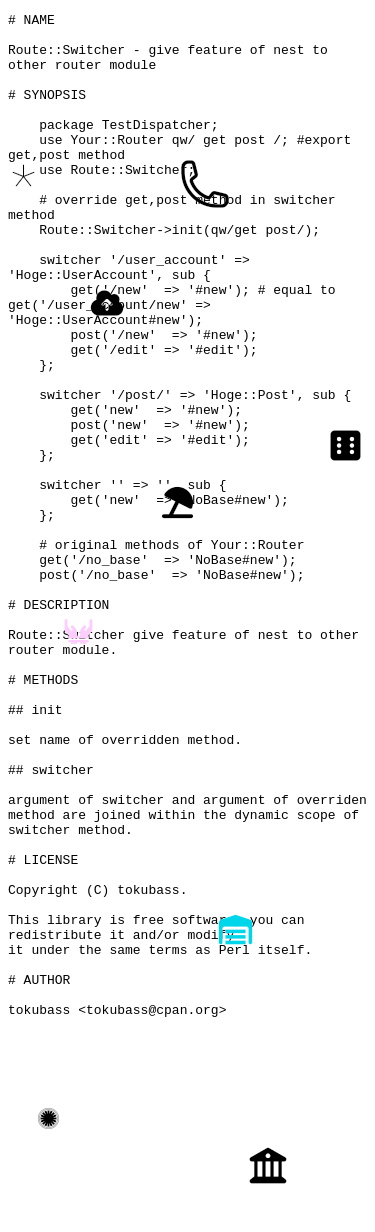 This screenshot has height=1232, width=375. Describe the element at coordinates (235, 929) in the screenshot. I see `access warehouse or storage inventory` at that location.